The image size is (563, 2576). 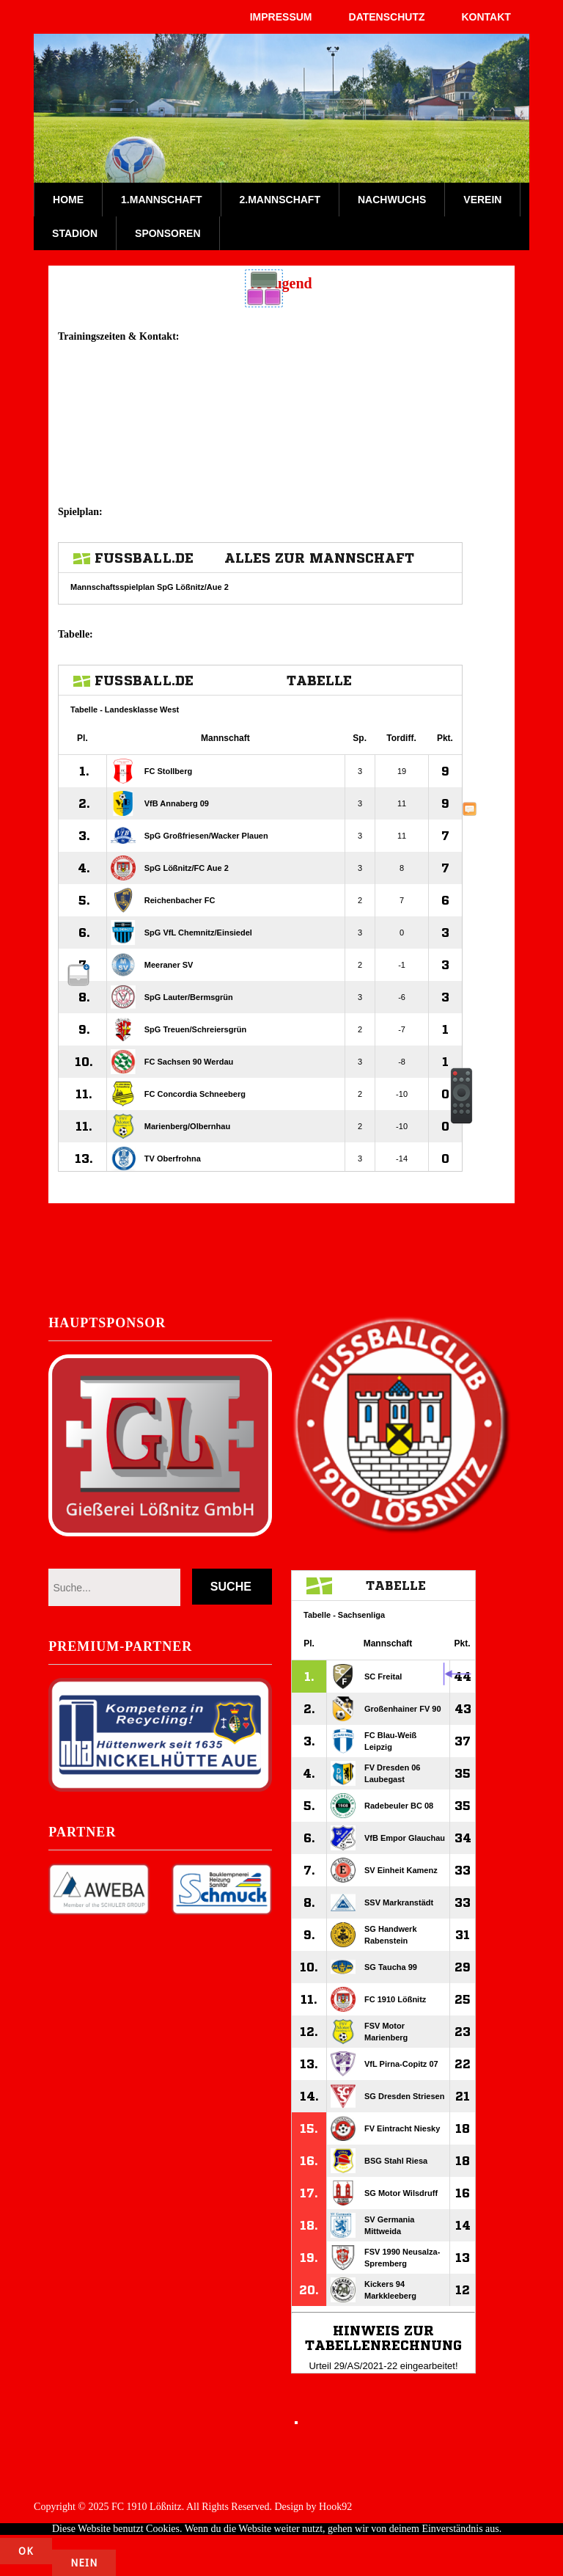 What do you see at coordinates (457, 1674) in the screenshot?
I see `go to the first item in a list or sequence` at bounding box center [457, 1674].